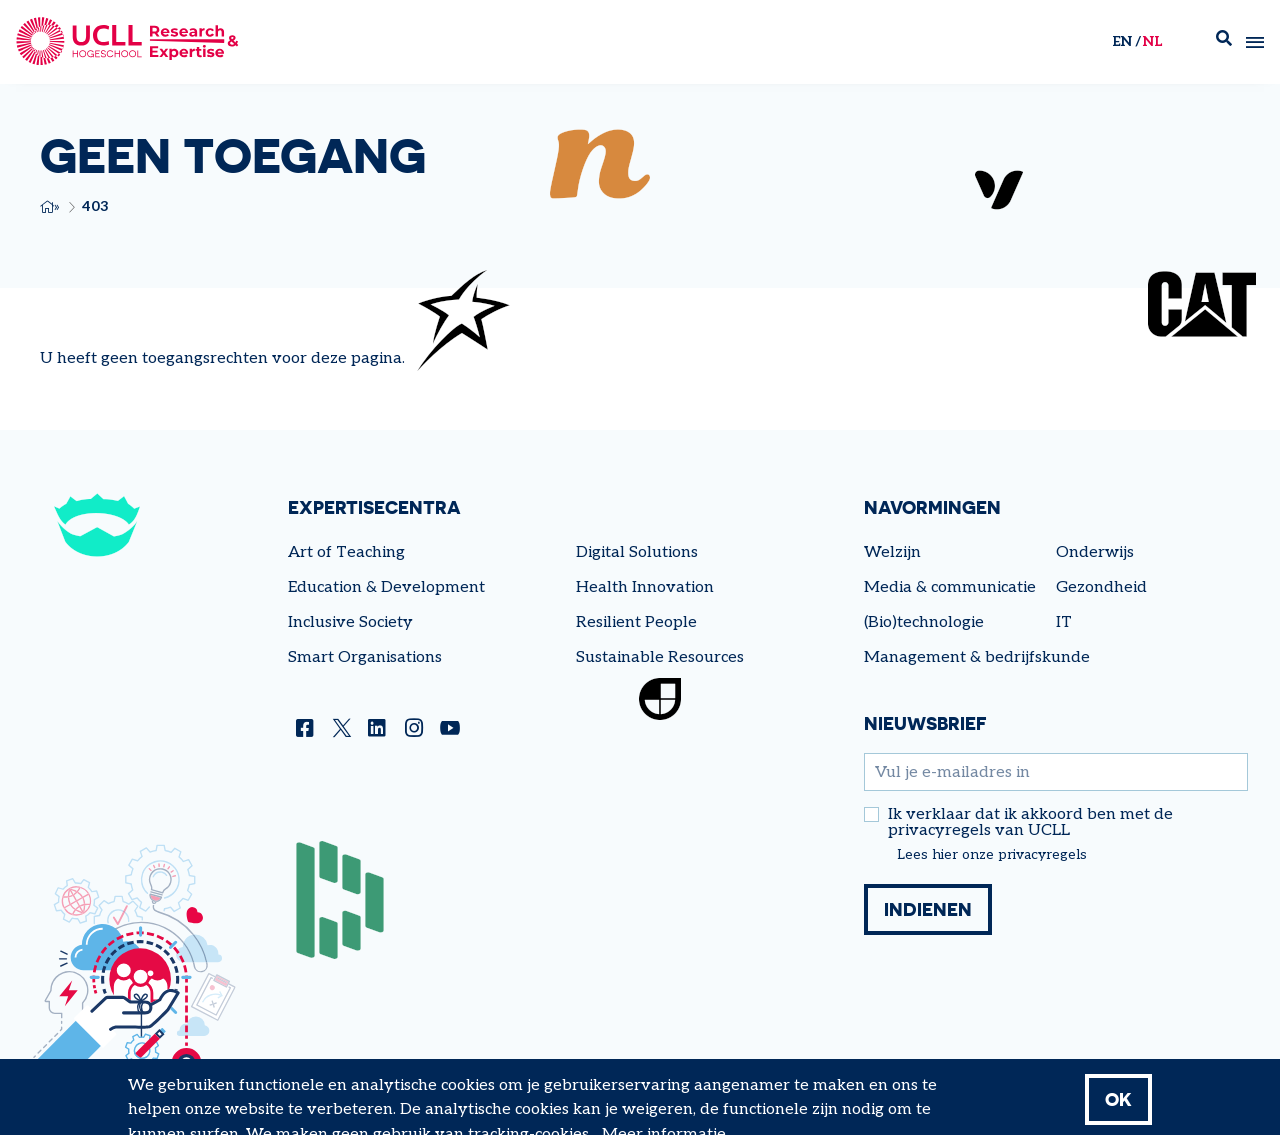 This screenshot has height=1135, width=1280. Describe the element at coordinates (463, 320) in the screenshot. I see `air transat airline branding logo` at that location.